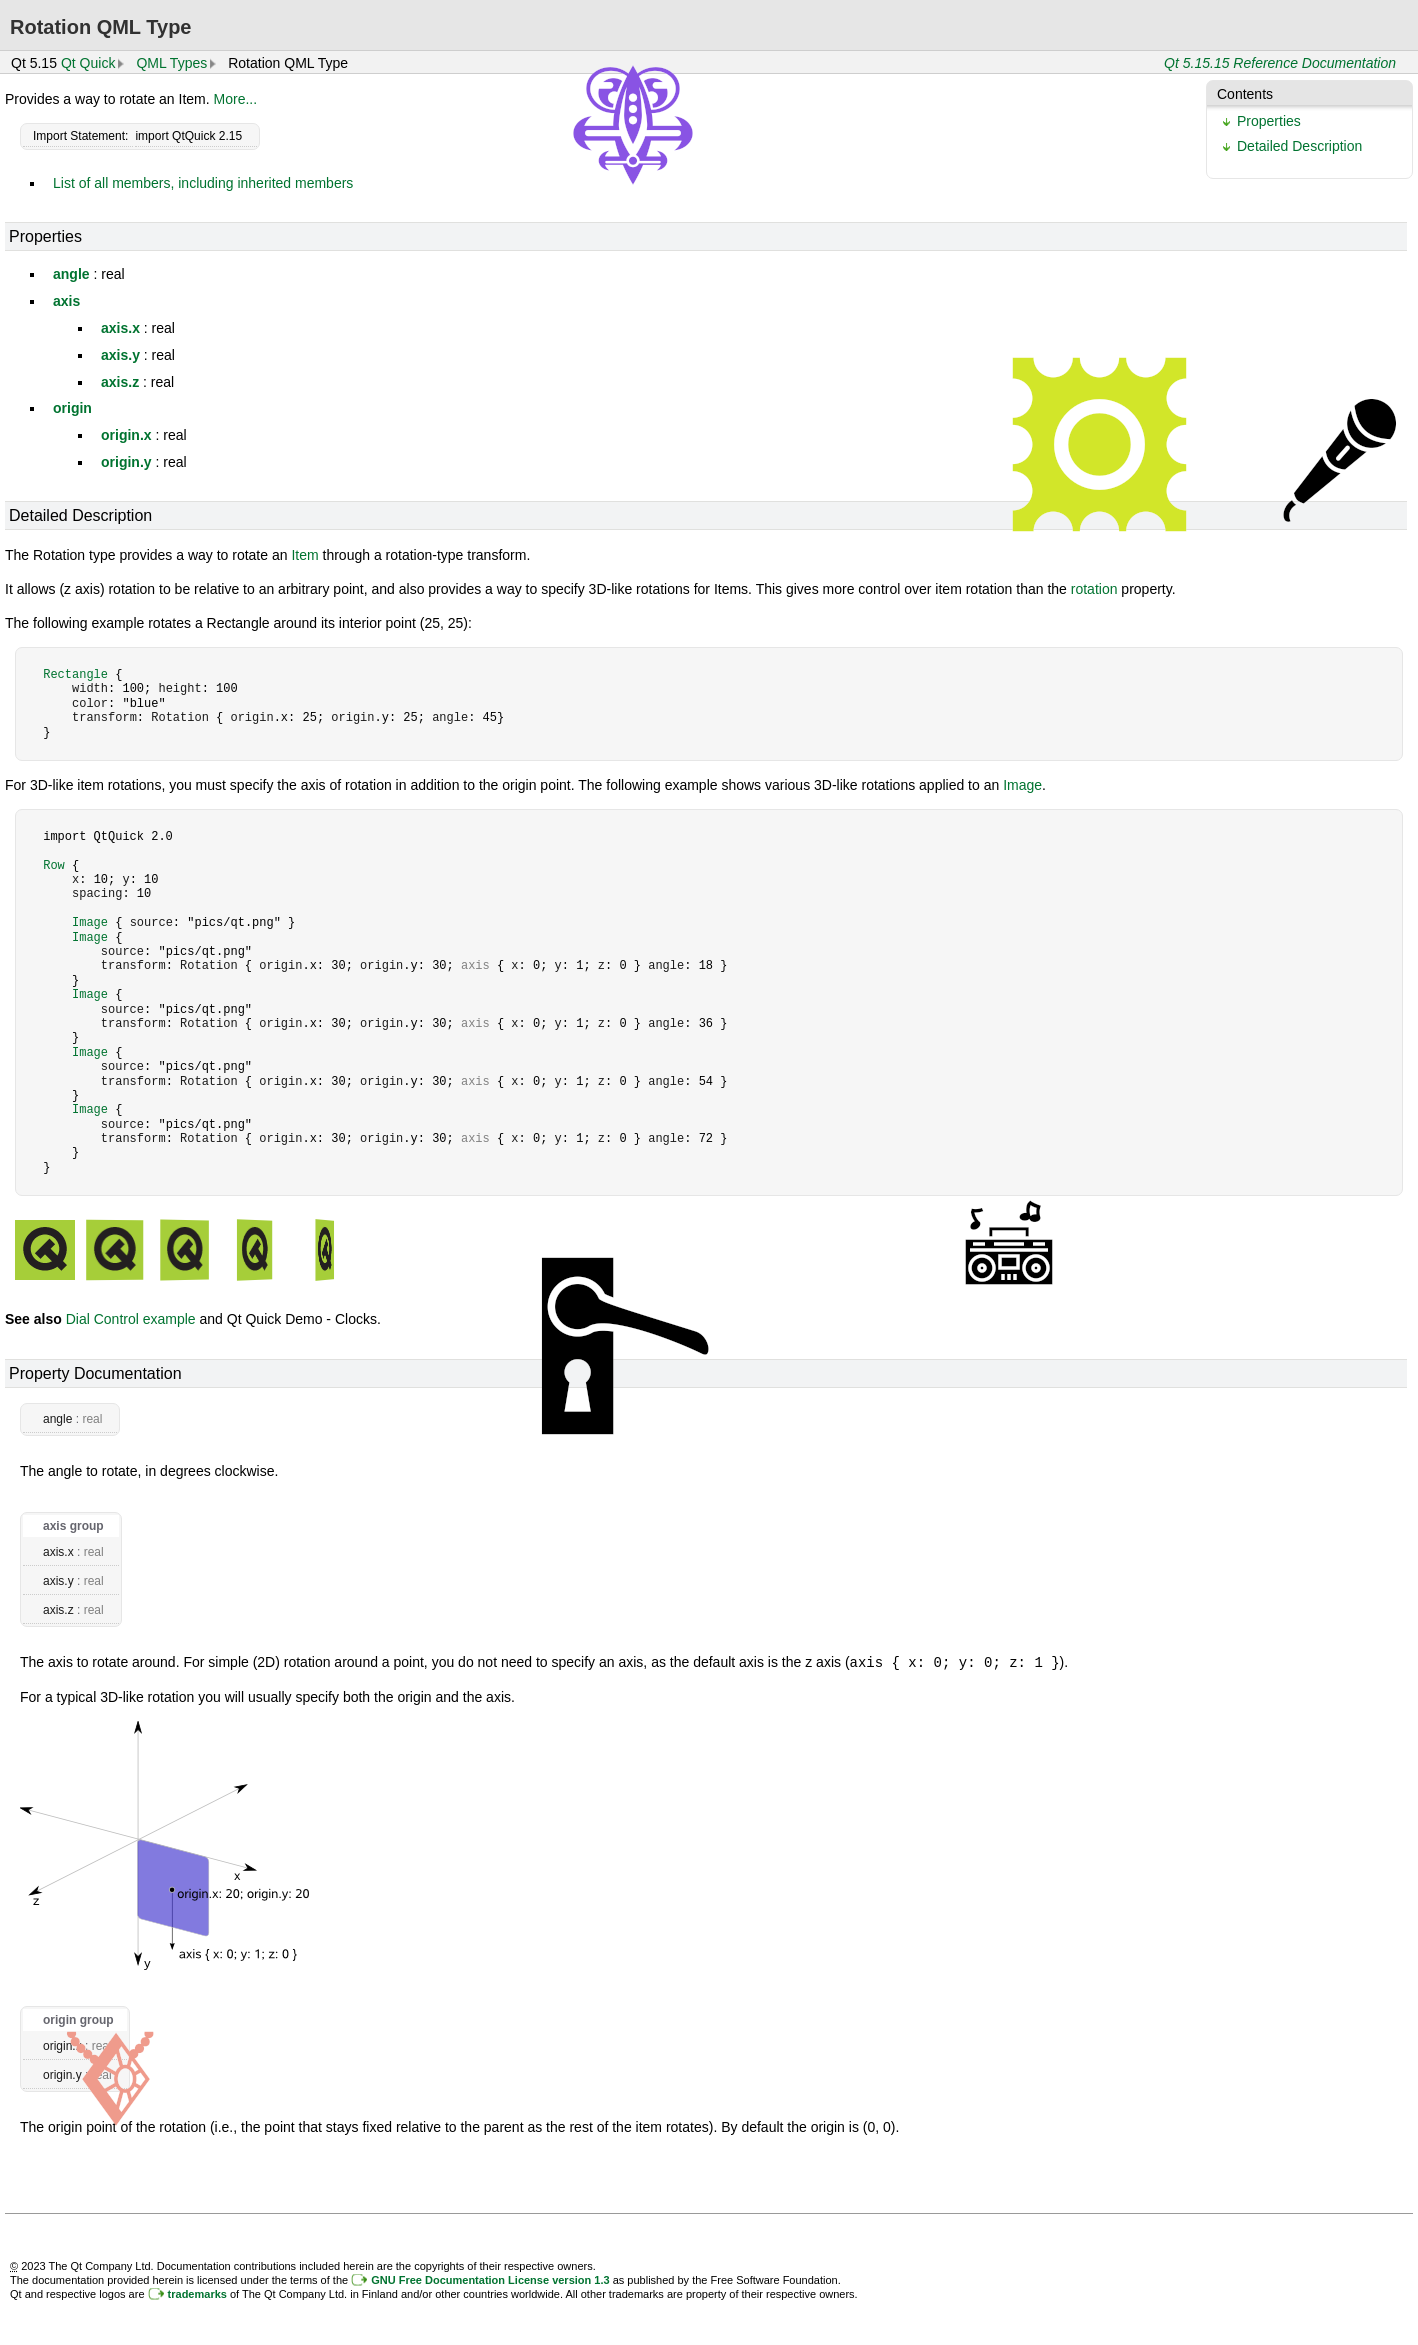 The width and height of the screenshot is (1418, 2345). What do you see at coordinates (1099, 444) in the screenshot?
I see `indicates a postage stamp or mail item` at bounding box center [1099, 444].